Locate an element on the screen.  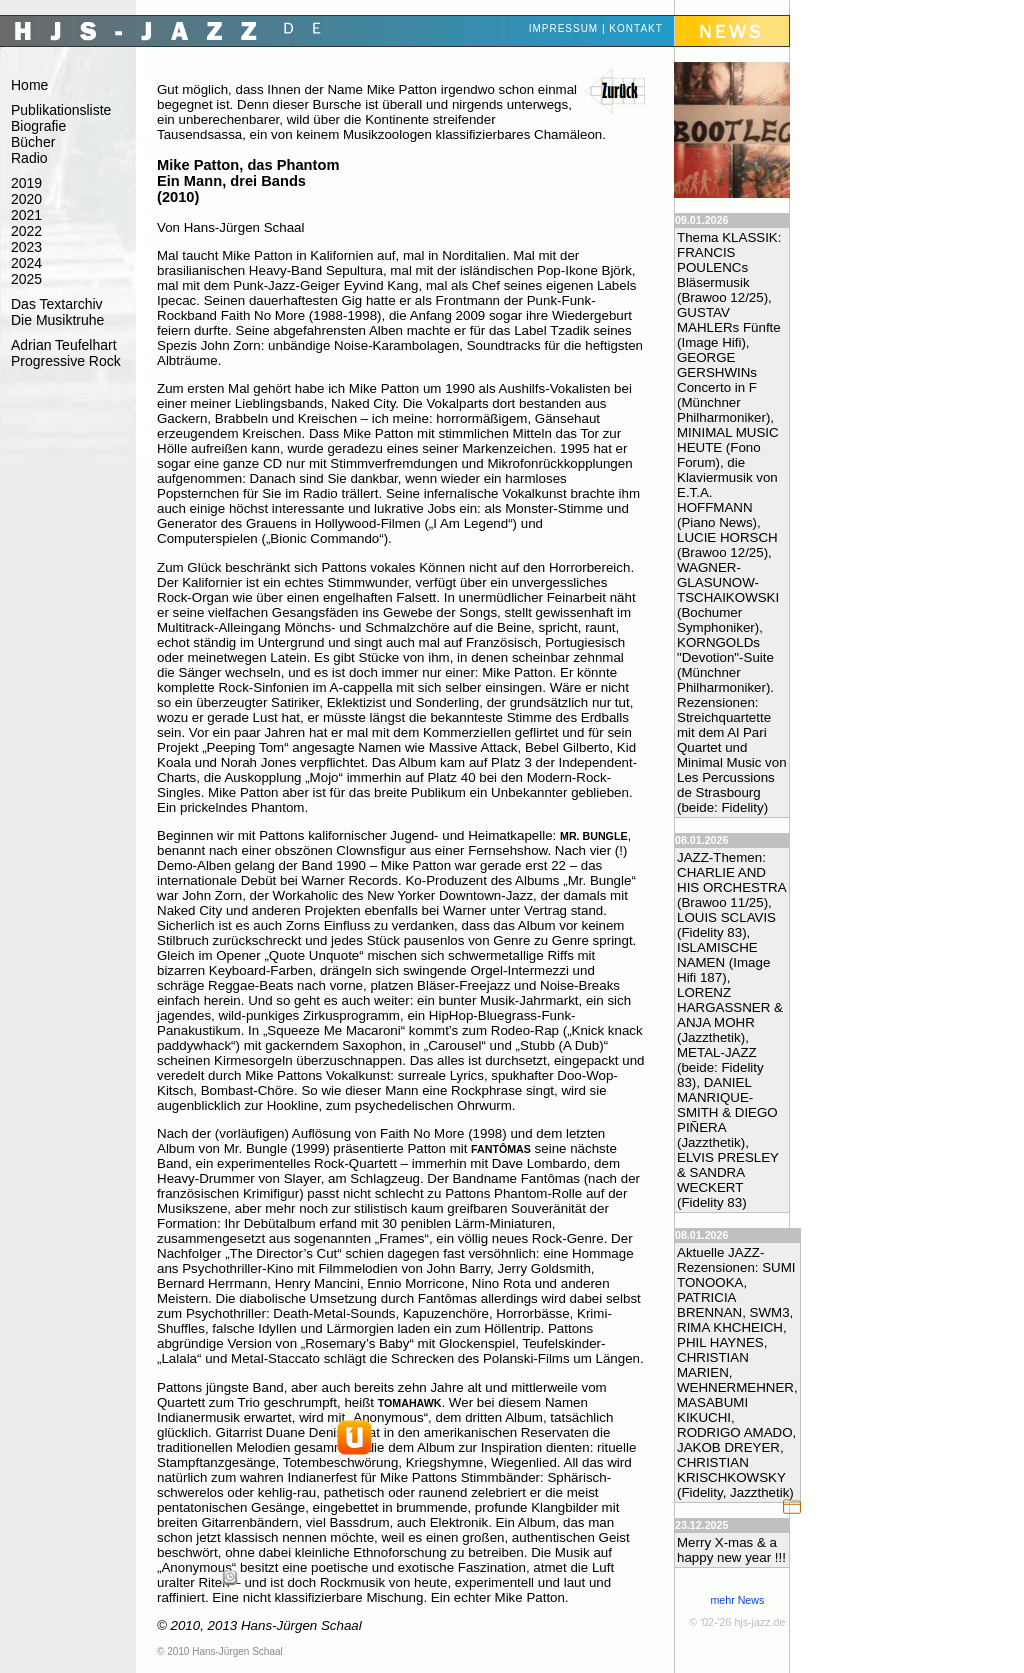
access time machine backup settings is located at coordinates (230, 1578).